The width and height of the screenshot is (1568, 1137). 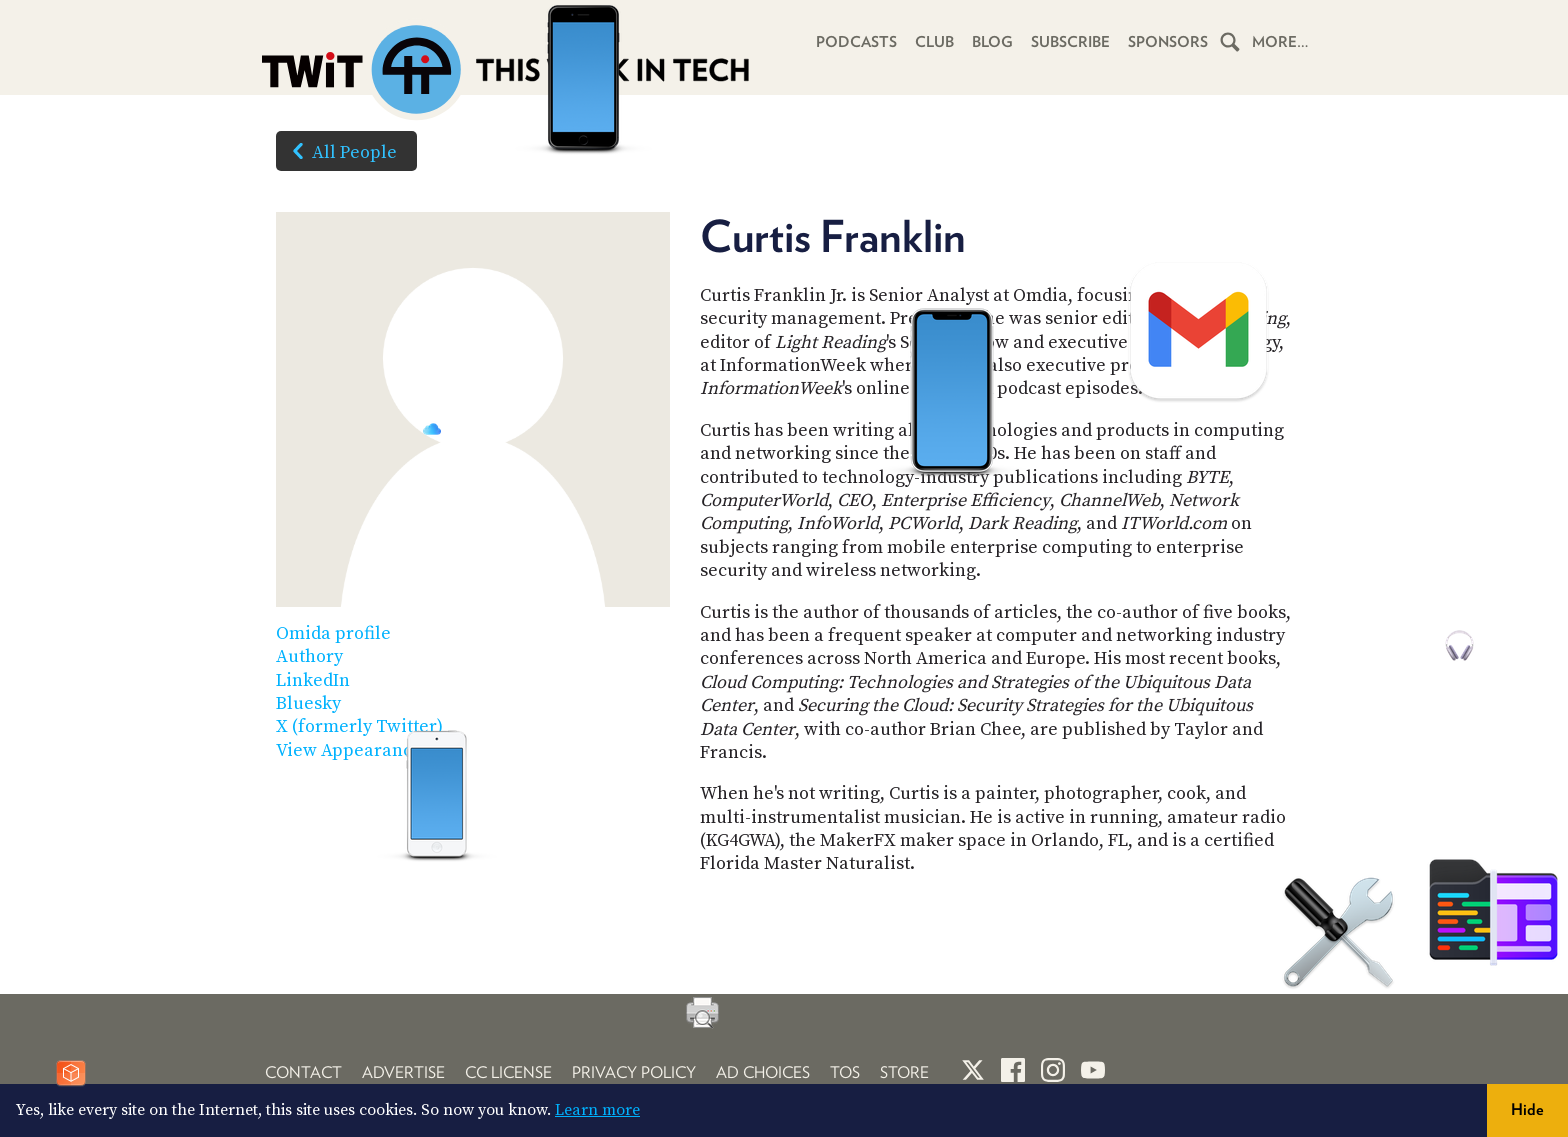 I want to click on iPhone 7 Plus device icon, so click(x=583, y=79).